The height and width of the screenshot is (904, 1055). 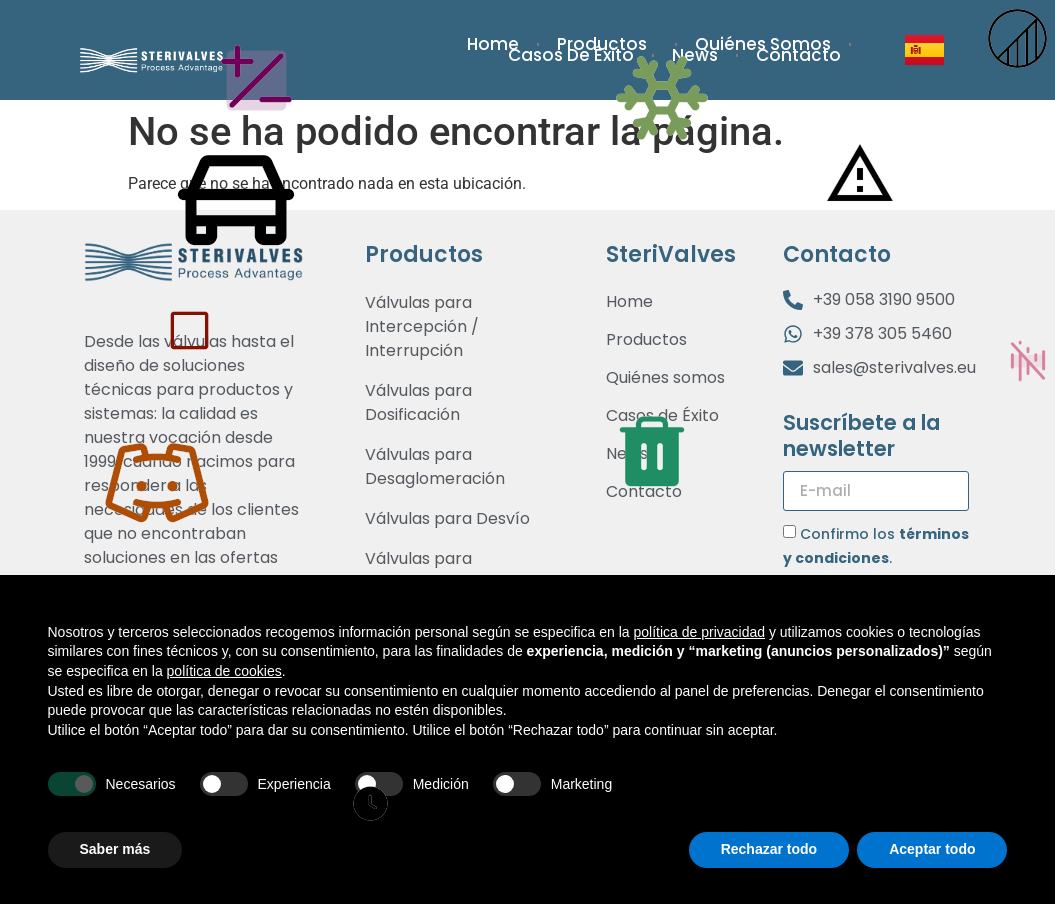 What do you see at coordinates (1028, 361) in the screenshot?
I see `audio waveform disabled or muted` at bounding box center [1028, 361].